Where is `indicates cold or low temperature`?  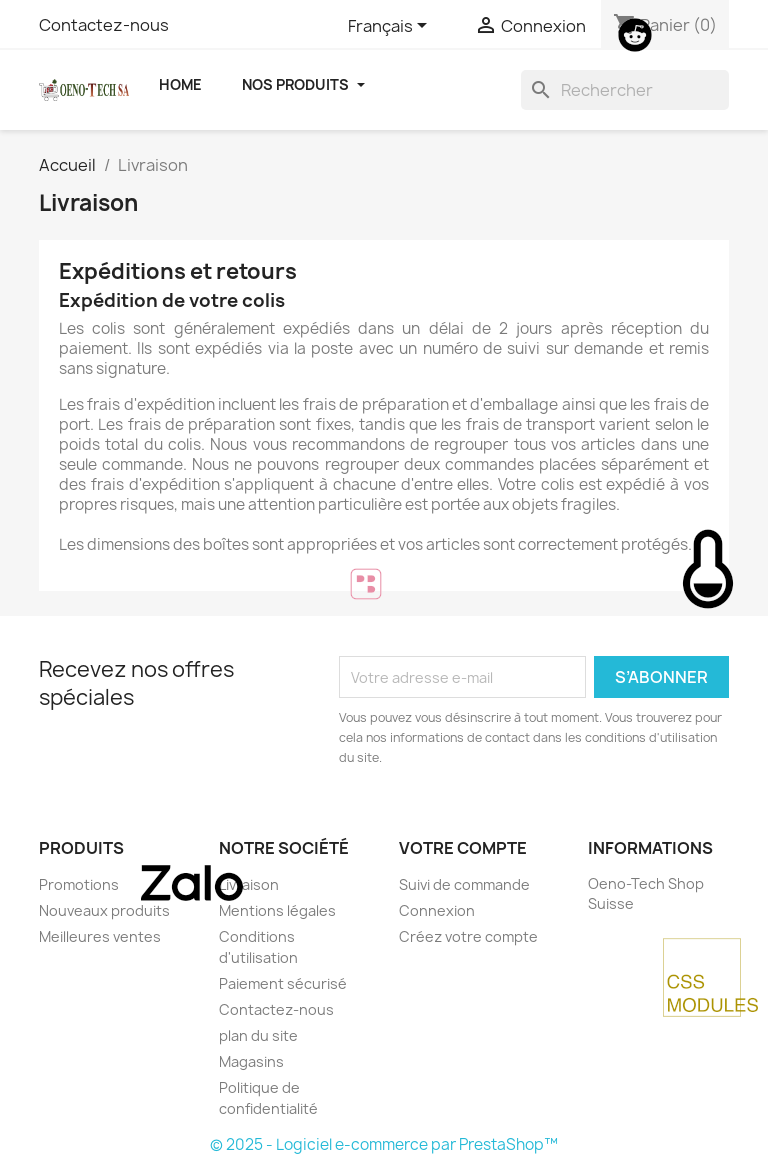 indicates cold or low temperature is located at coordinates (708, 569).